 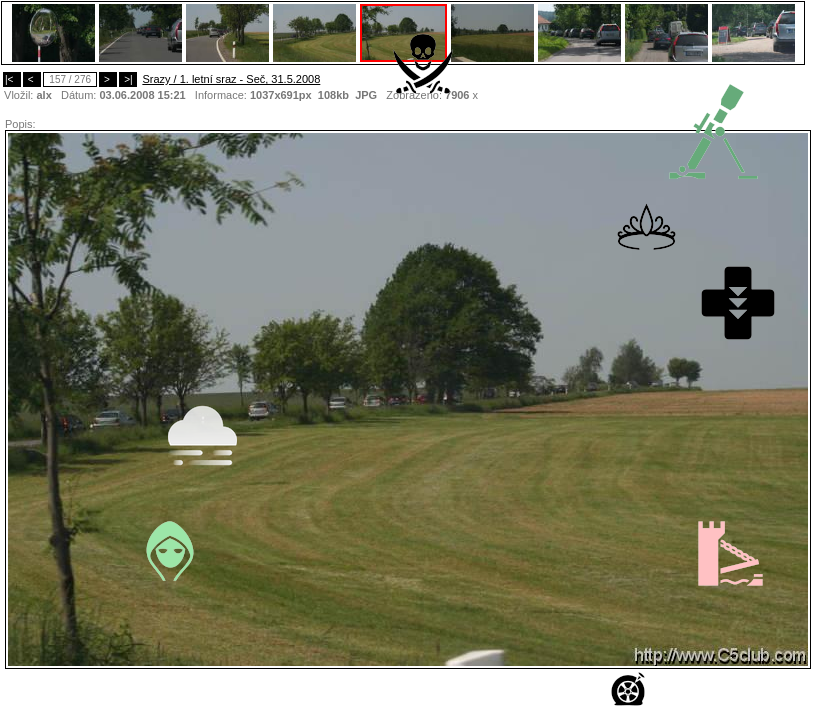 I want to click on select rogue or stealth character class, so click(x=170, y=551).